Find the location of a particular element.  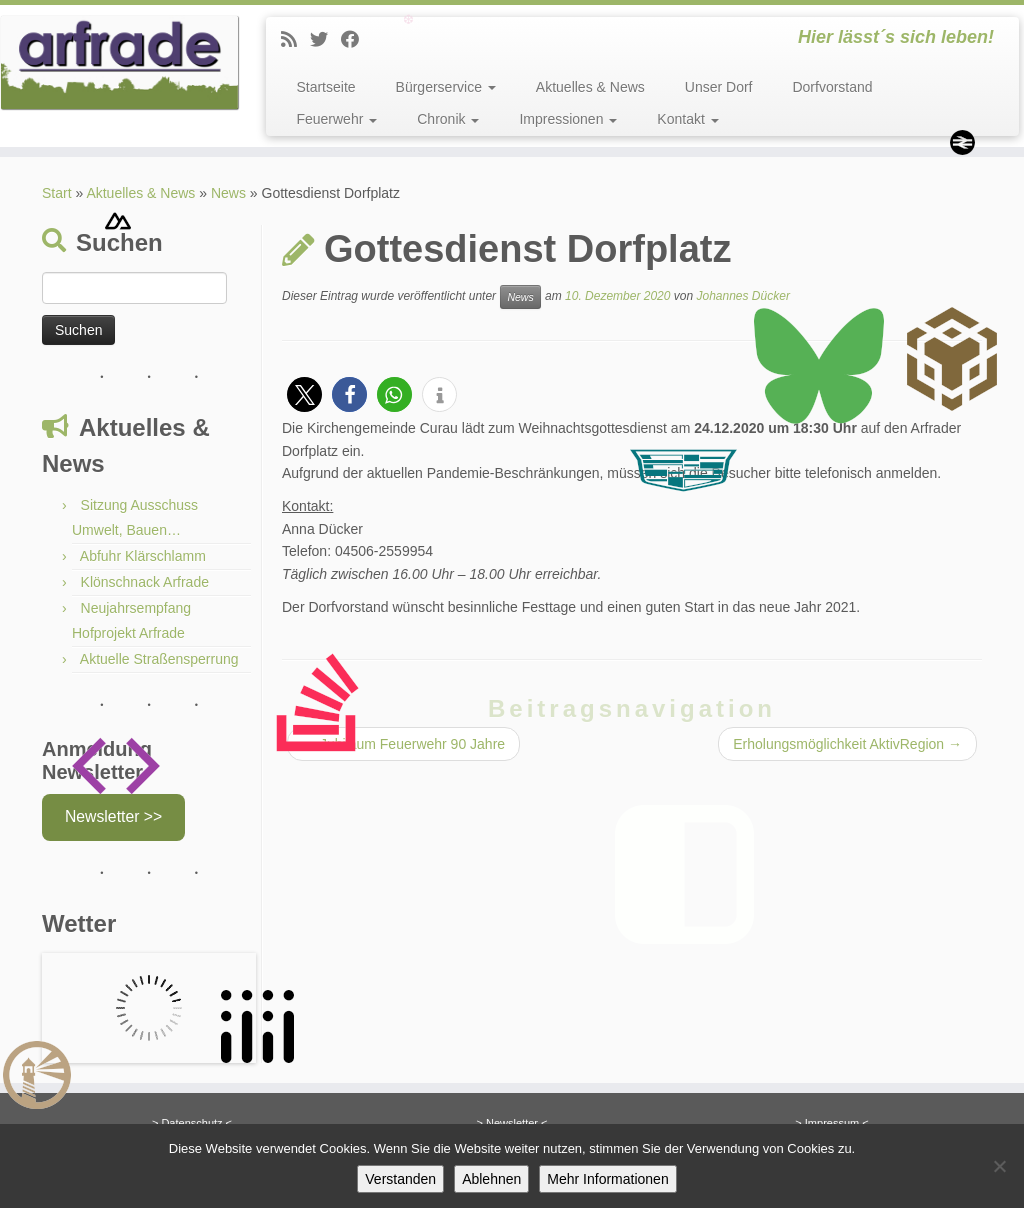

shields.io logo - a service for generating status badges is located at coordinates (684, 874).